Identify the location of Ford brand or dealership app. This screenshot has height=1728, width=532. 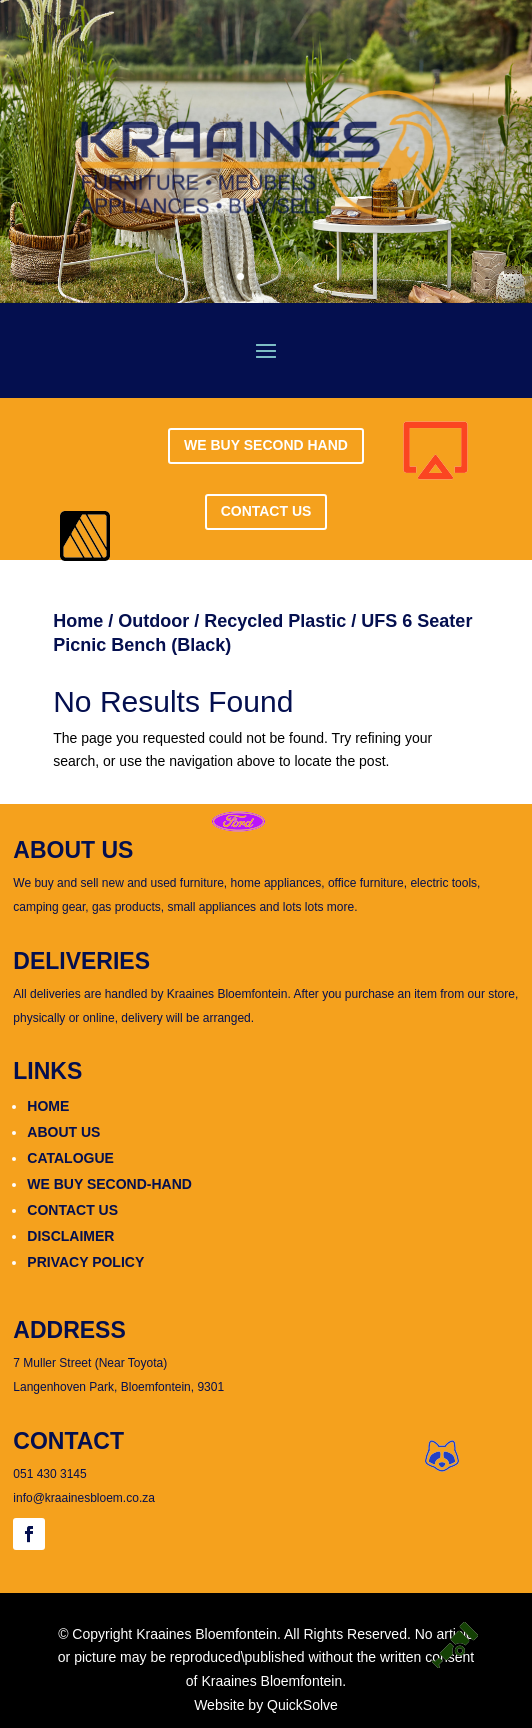
(238, 821).